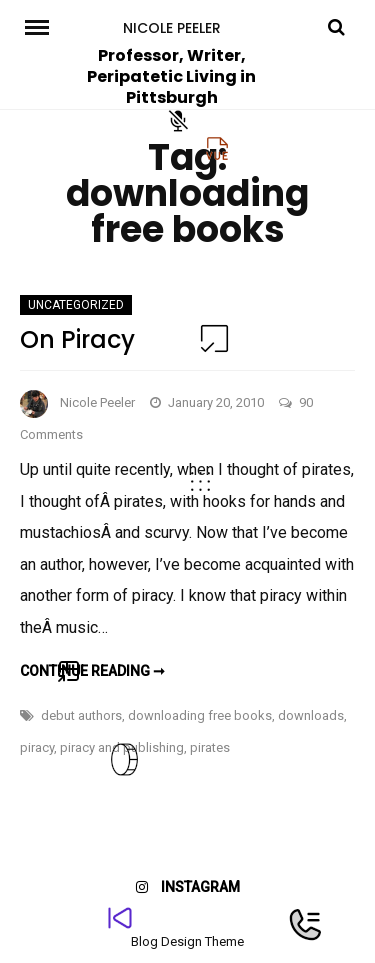  What do you see at coordinates (124, 759) in the screenshot?
I see `view coin or currency balance` at bounding box center [124, 759].